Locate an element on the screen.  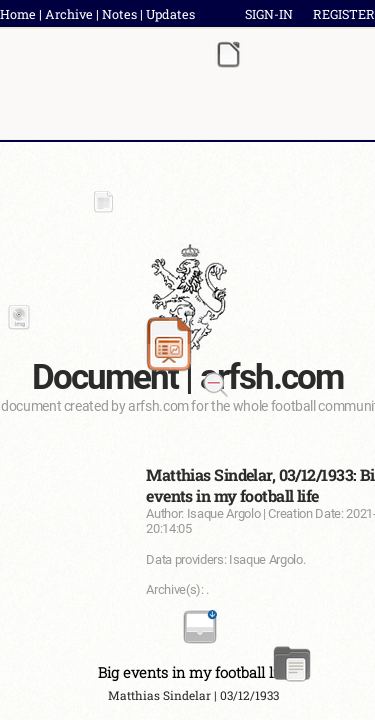
open libreoffice start center is located at coordinates (228, 54).